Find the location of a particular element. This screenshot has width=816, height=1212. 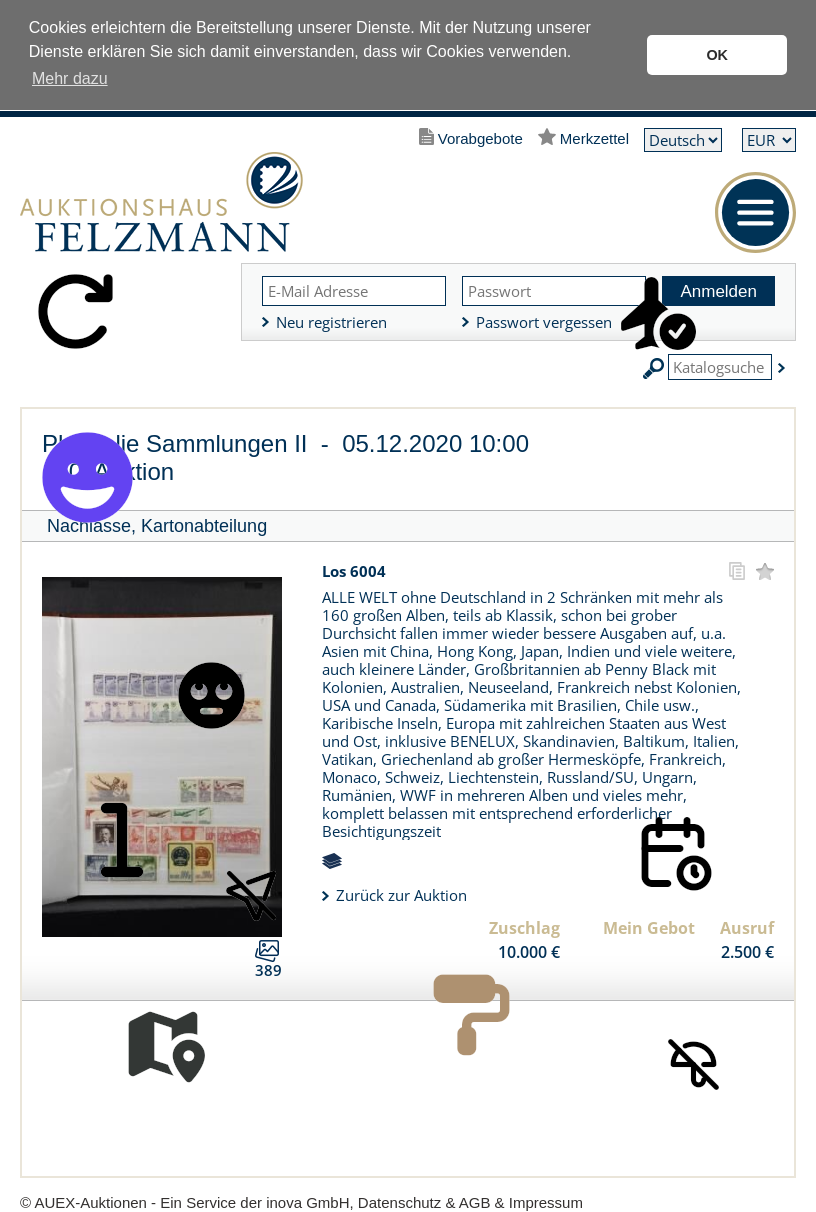

customize theme or appearance settings is located at coordinates (471, 1012).